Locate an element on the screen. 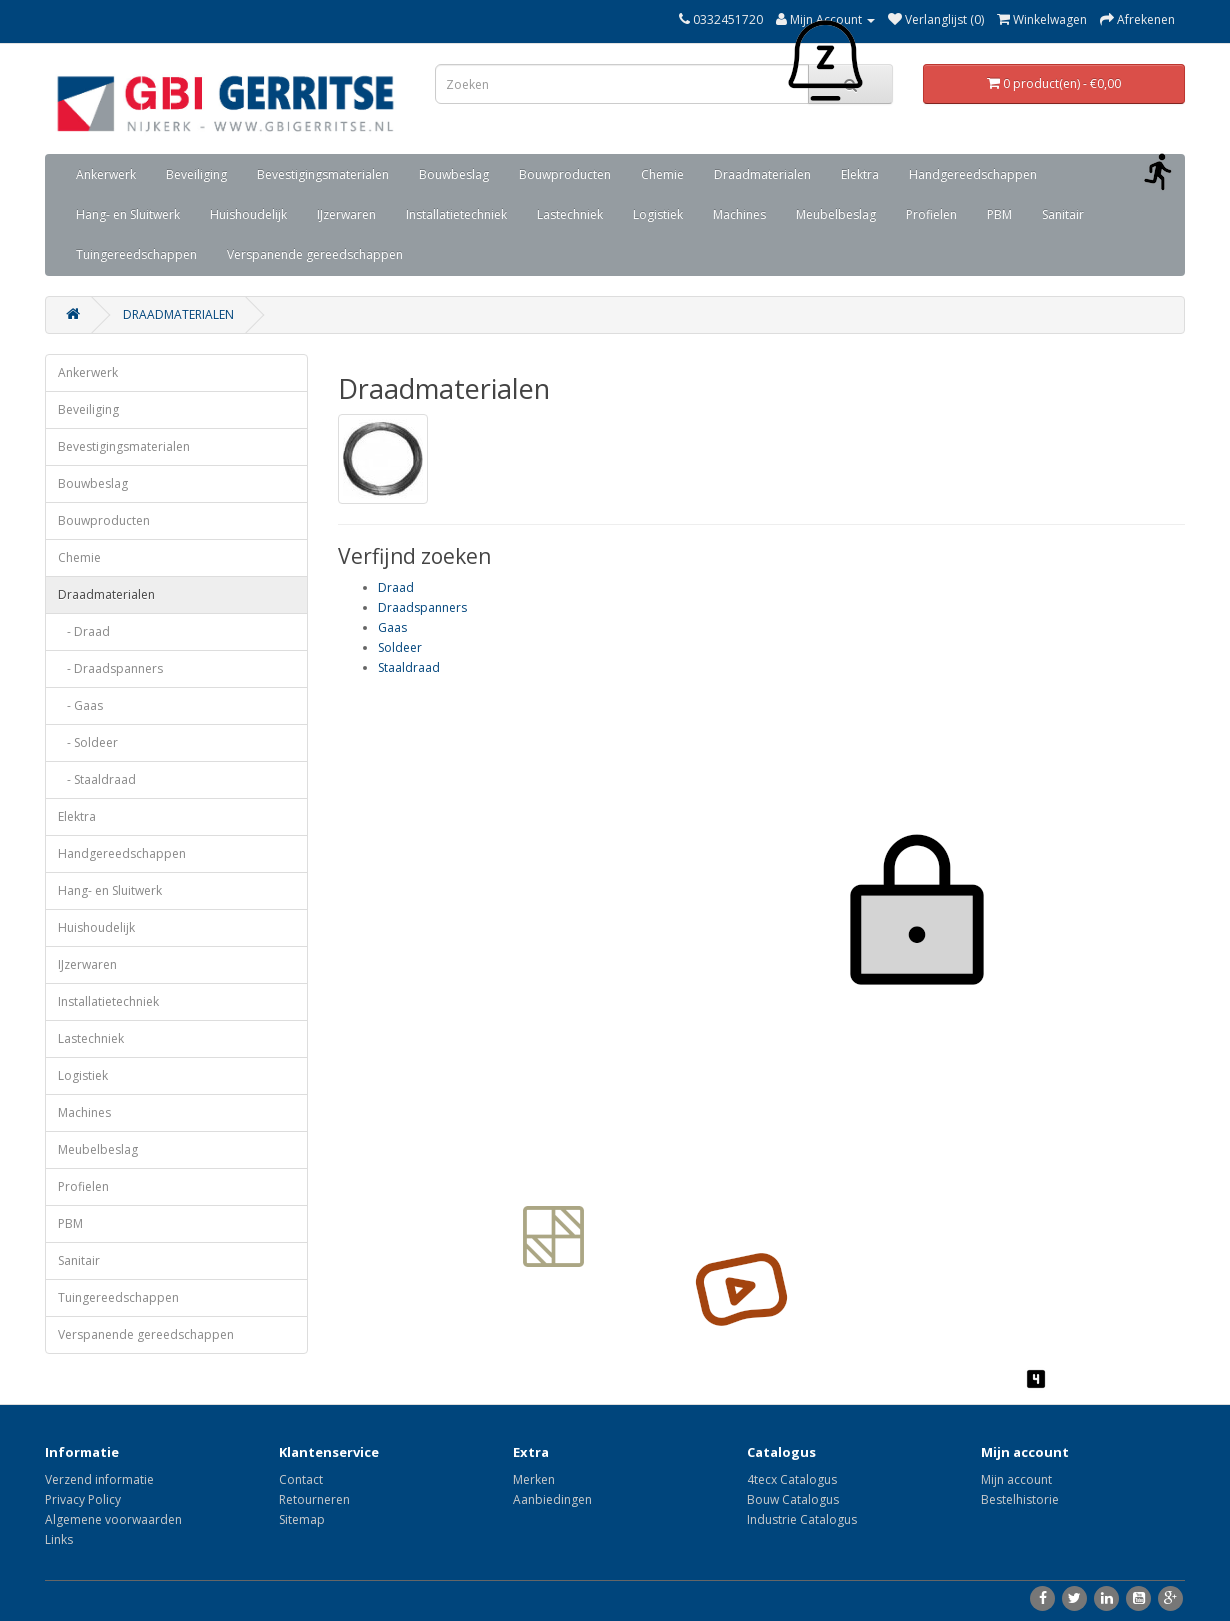  open YouTube Kids app is located at coordinates (741, 1289).